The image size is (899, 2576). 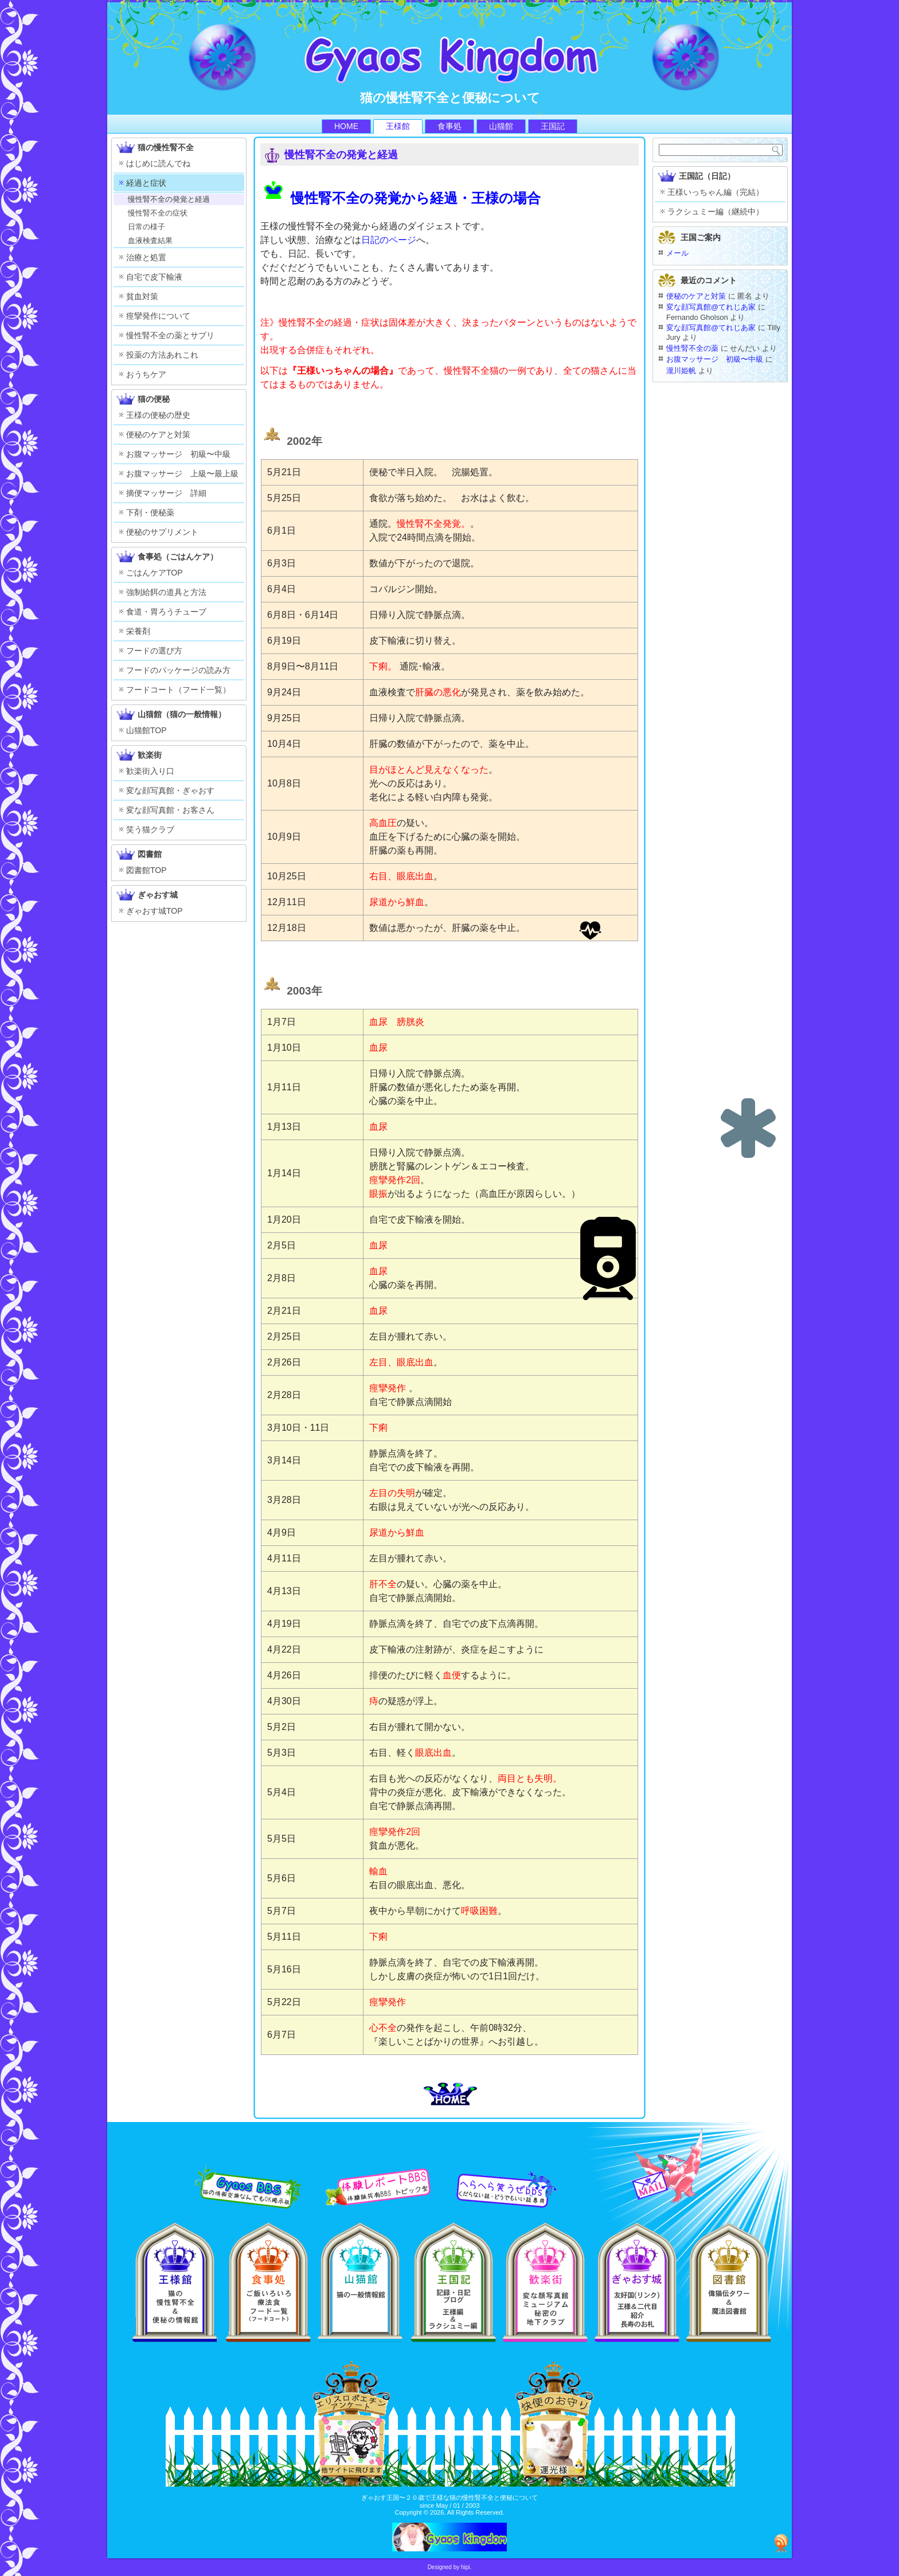 I want to click on access medical or health-related features, so click(x=748, y=1128).